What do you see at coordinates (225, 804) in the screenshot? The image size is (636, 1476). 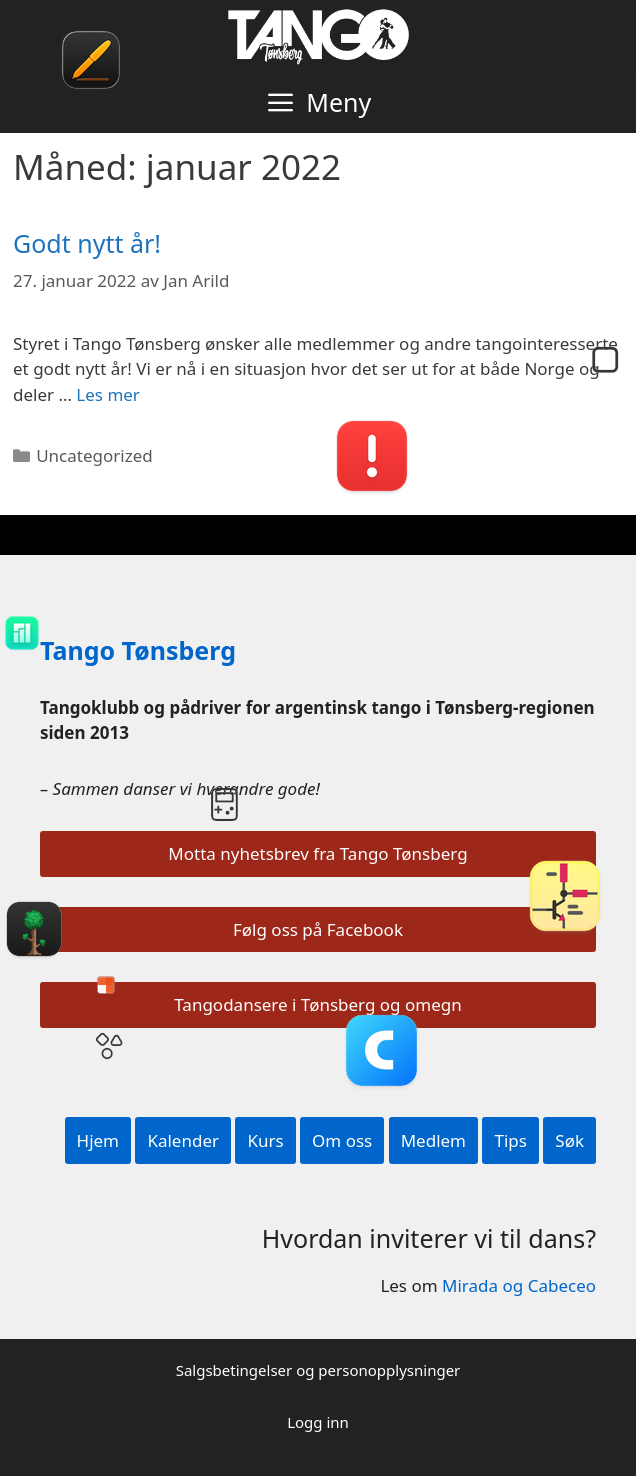 I see `open the games app` at bounding box center [225, 804].